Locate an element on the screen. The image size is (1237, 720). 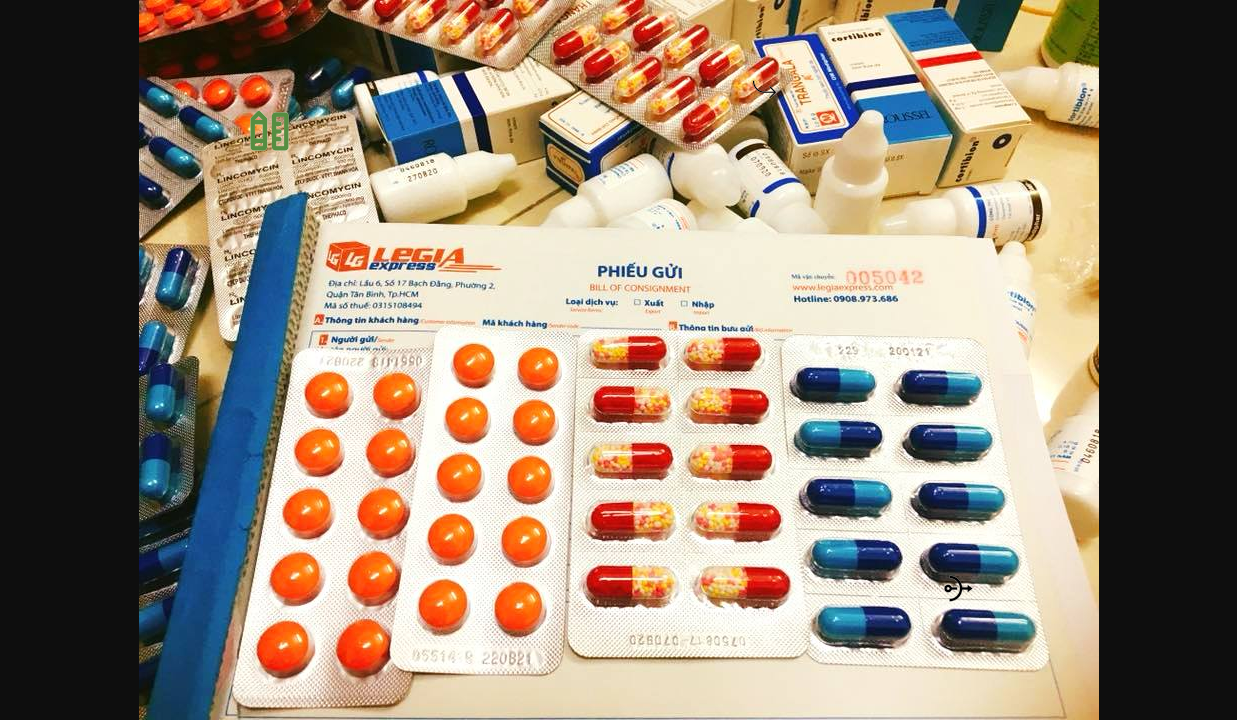
reply to a message or comment is located at coordinates (764, 89).